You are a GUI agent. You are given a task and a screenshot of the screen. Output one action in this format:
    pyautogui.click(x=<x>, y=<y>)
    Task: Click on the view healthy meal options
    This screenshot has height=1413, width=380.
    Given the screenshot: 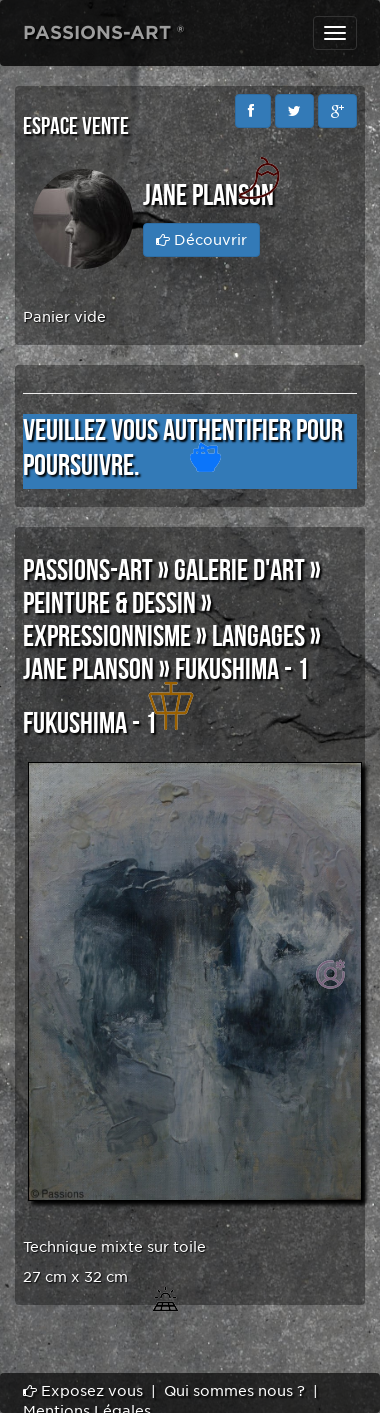 What is the action you would take?
    pyautogui.click(x=205, y=456)
    